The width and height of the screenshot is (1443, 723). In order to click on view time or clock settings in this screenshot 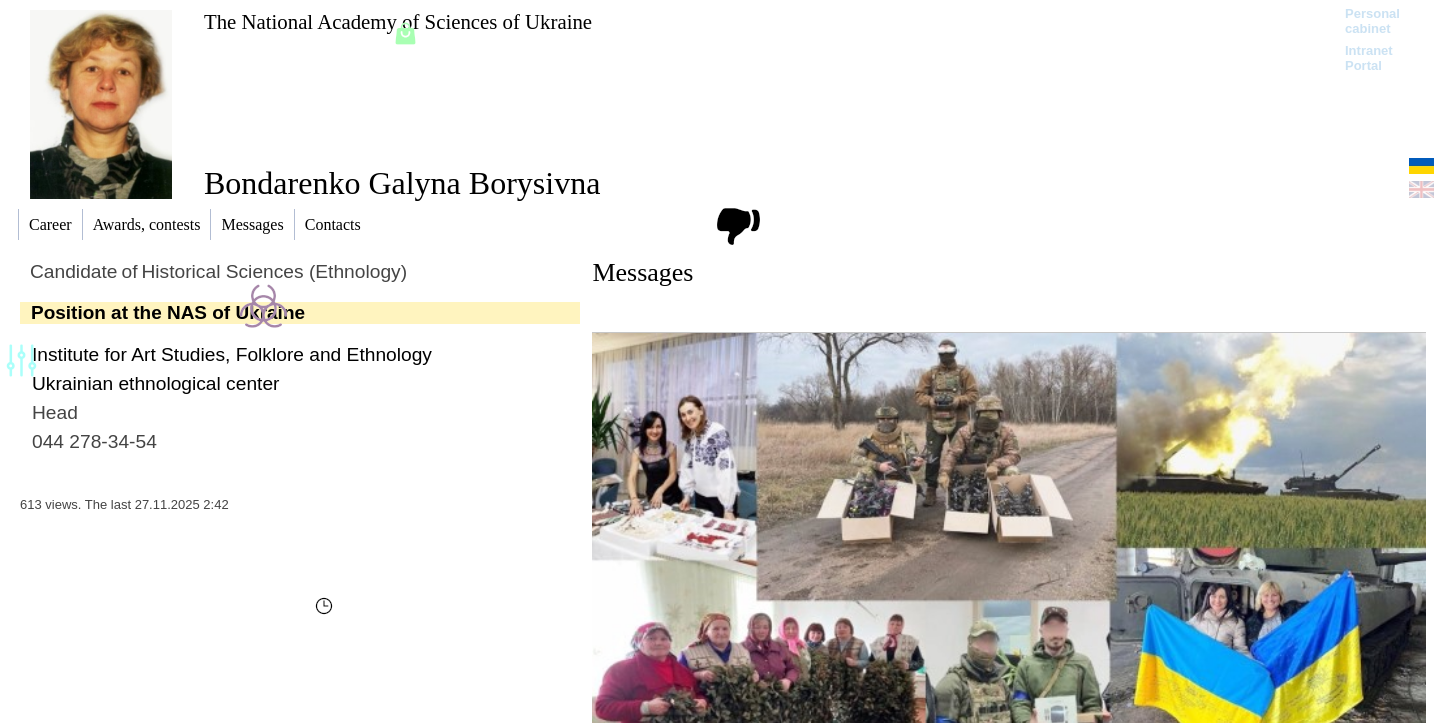, I will do `click(324, 606)`.